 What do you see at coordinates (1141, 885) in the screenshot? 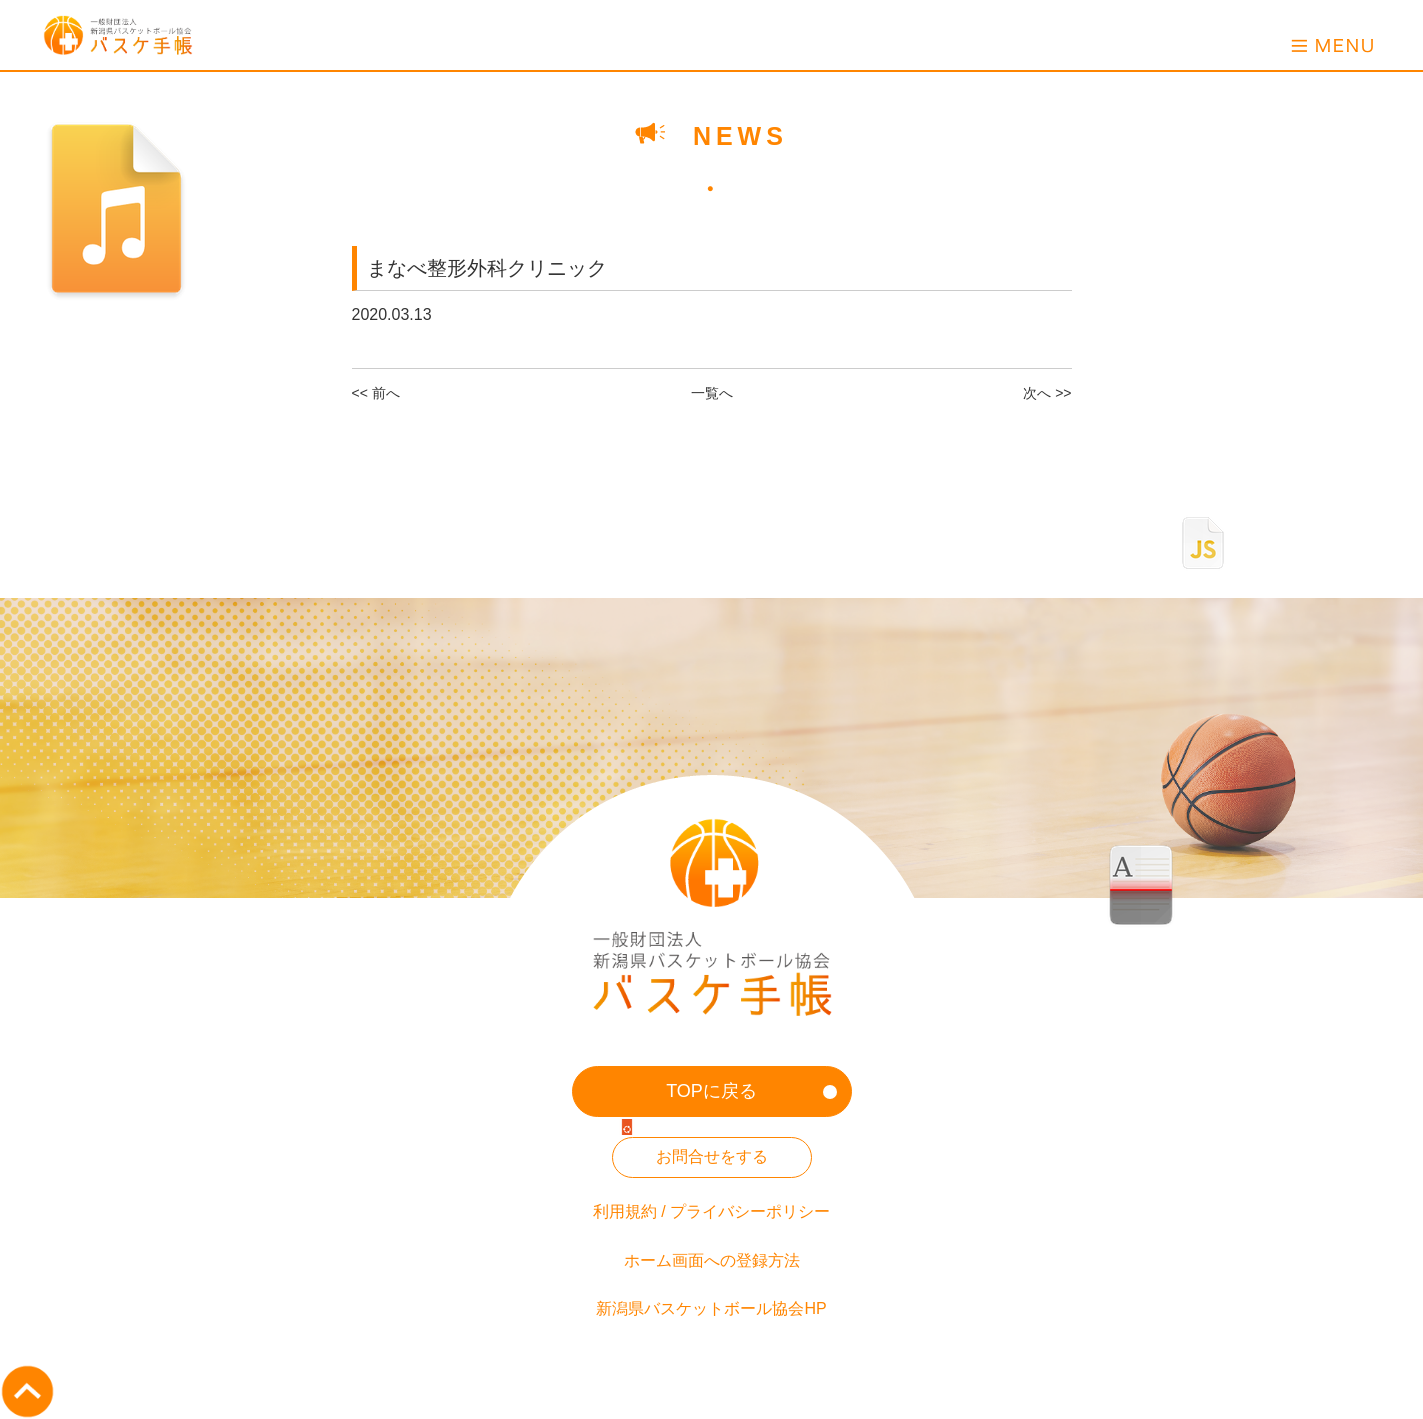
I see `open document scanner app` at bounding box center [1141, 885].